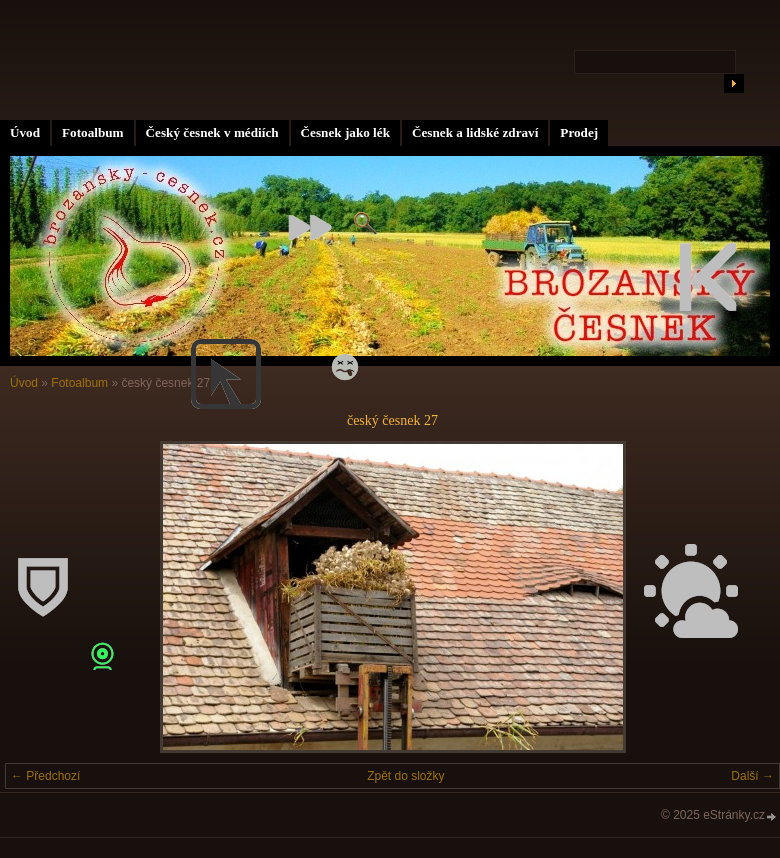  I want to click on open fusion app or automation tool, so click(226, 374).